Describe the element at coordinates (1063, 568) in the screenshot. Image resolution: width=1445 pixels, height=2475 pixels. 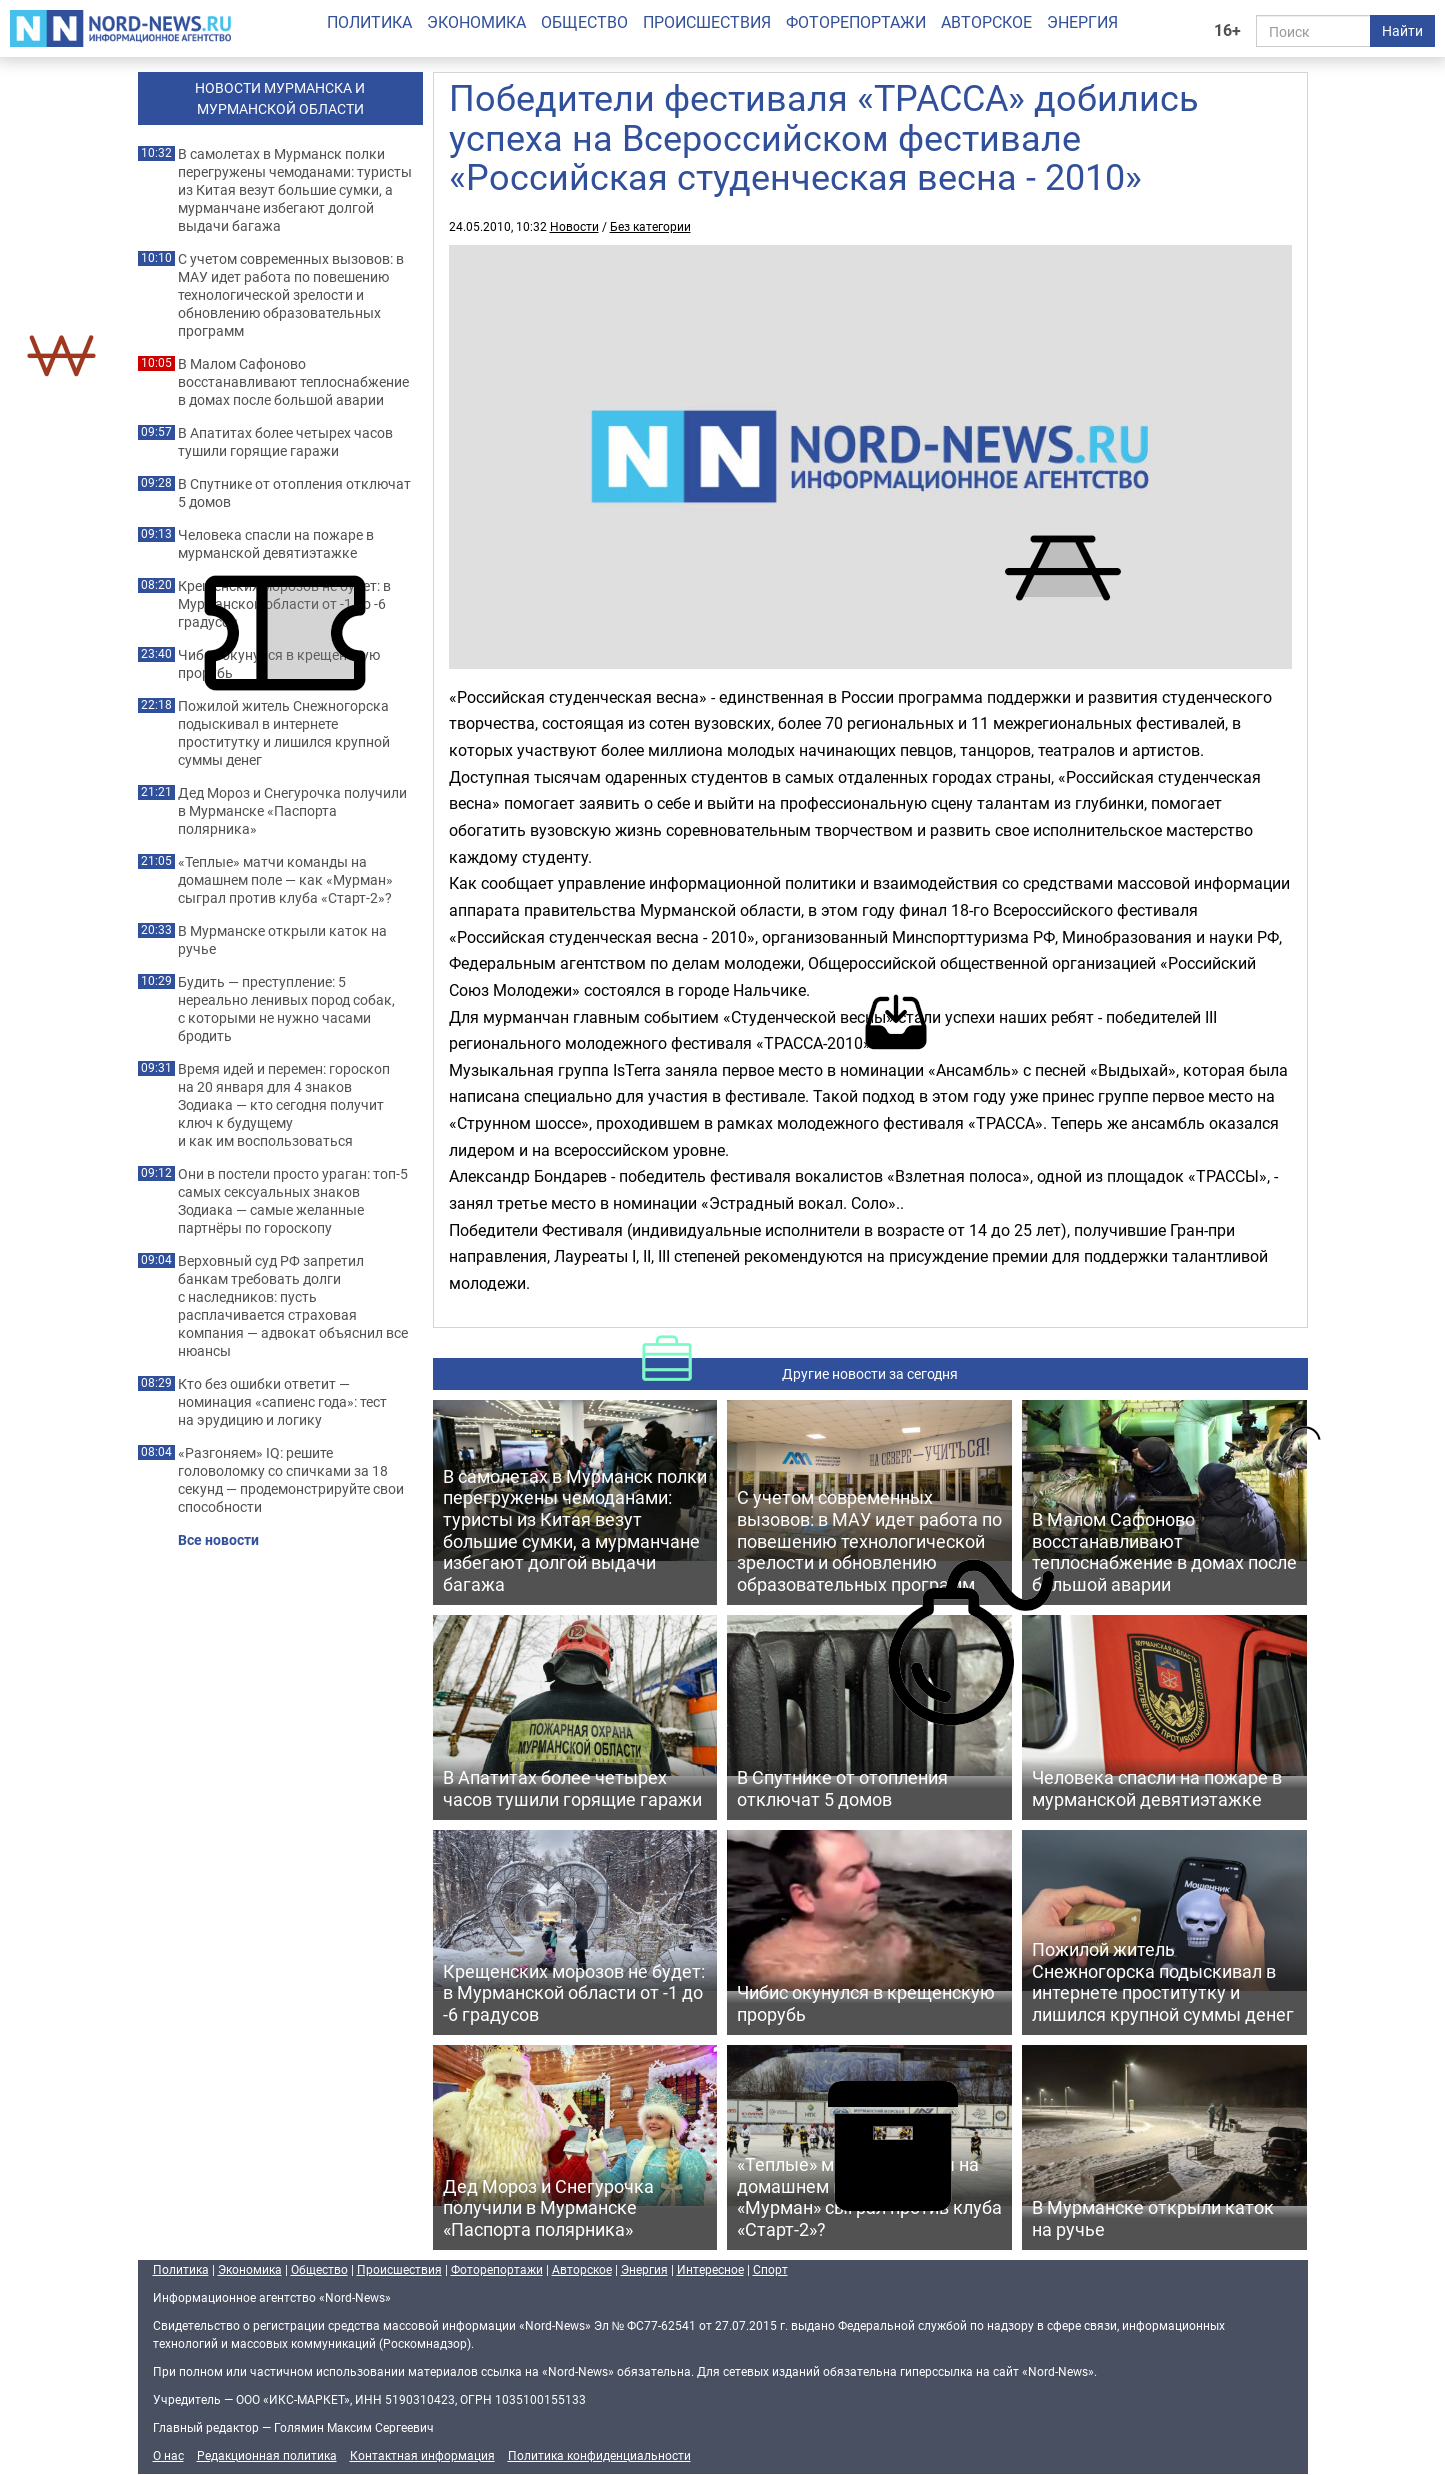
I see `find nearby picnic areas` at that location.